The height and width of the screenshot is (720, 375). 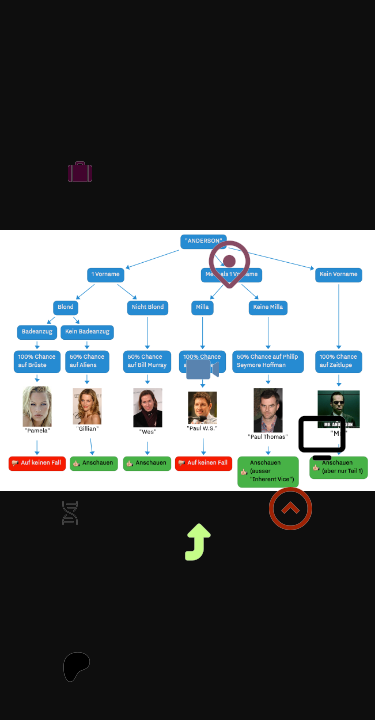 What do you see at coordinates (70, 513) in the screenshot?
I see `access genetic or DNA-related information` at bounding box center [70, 513].